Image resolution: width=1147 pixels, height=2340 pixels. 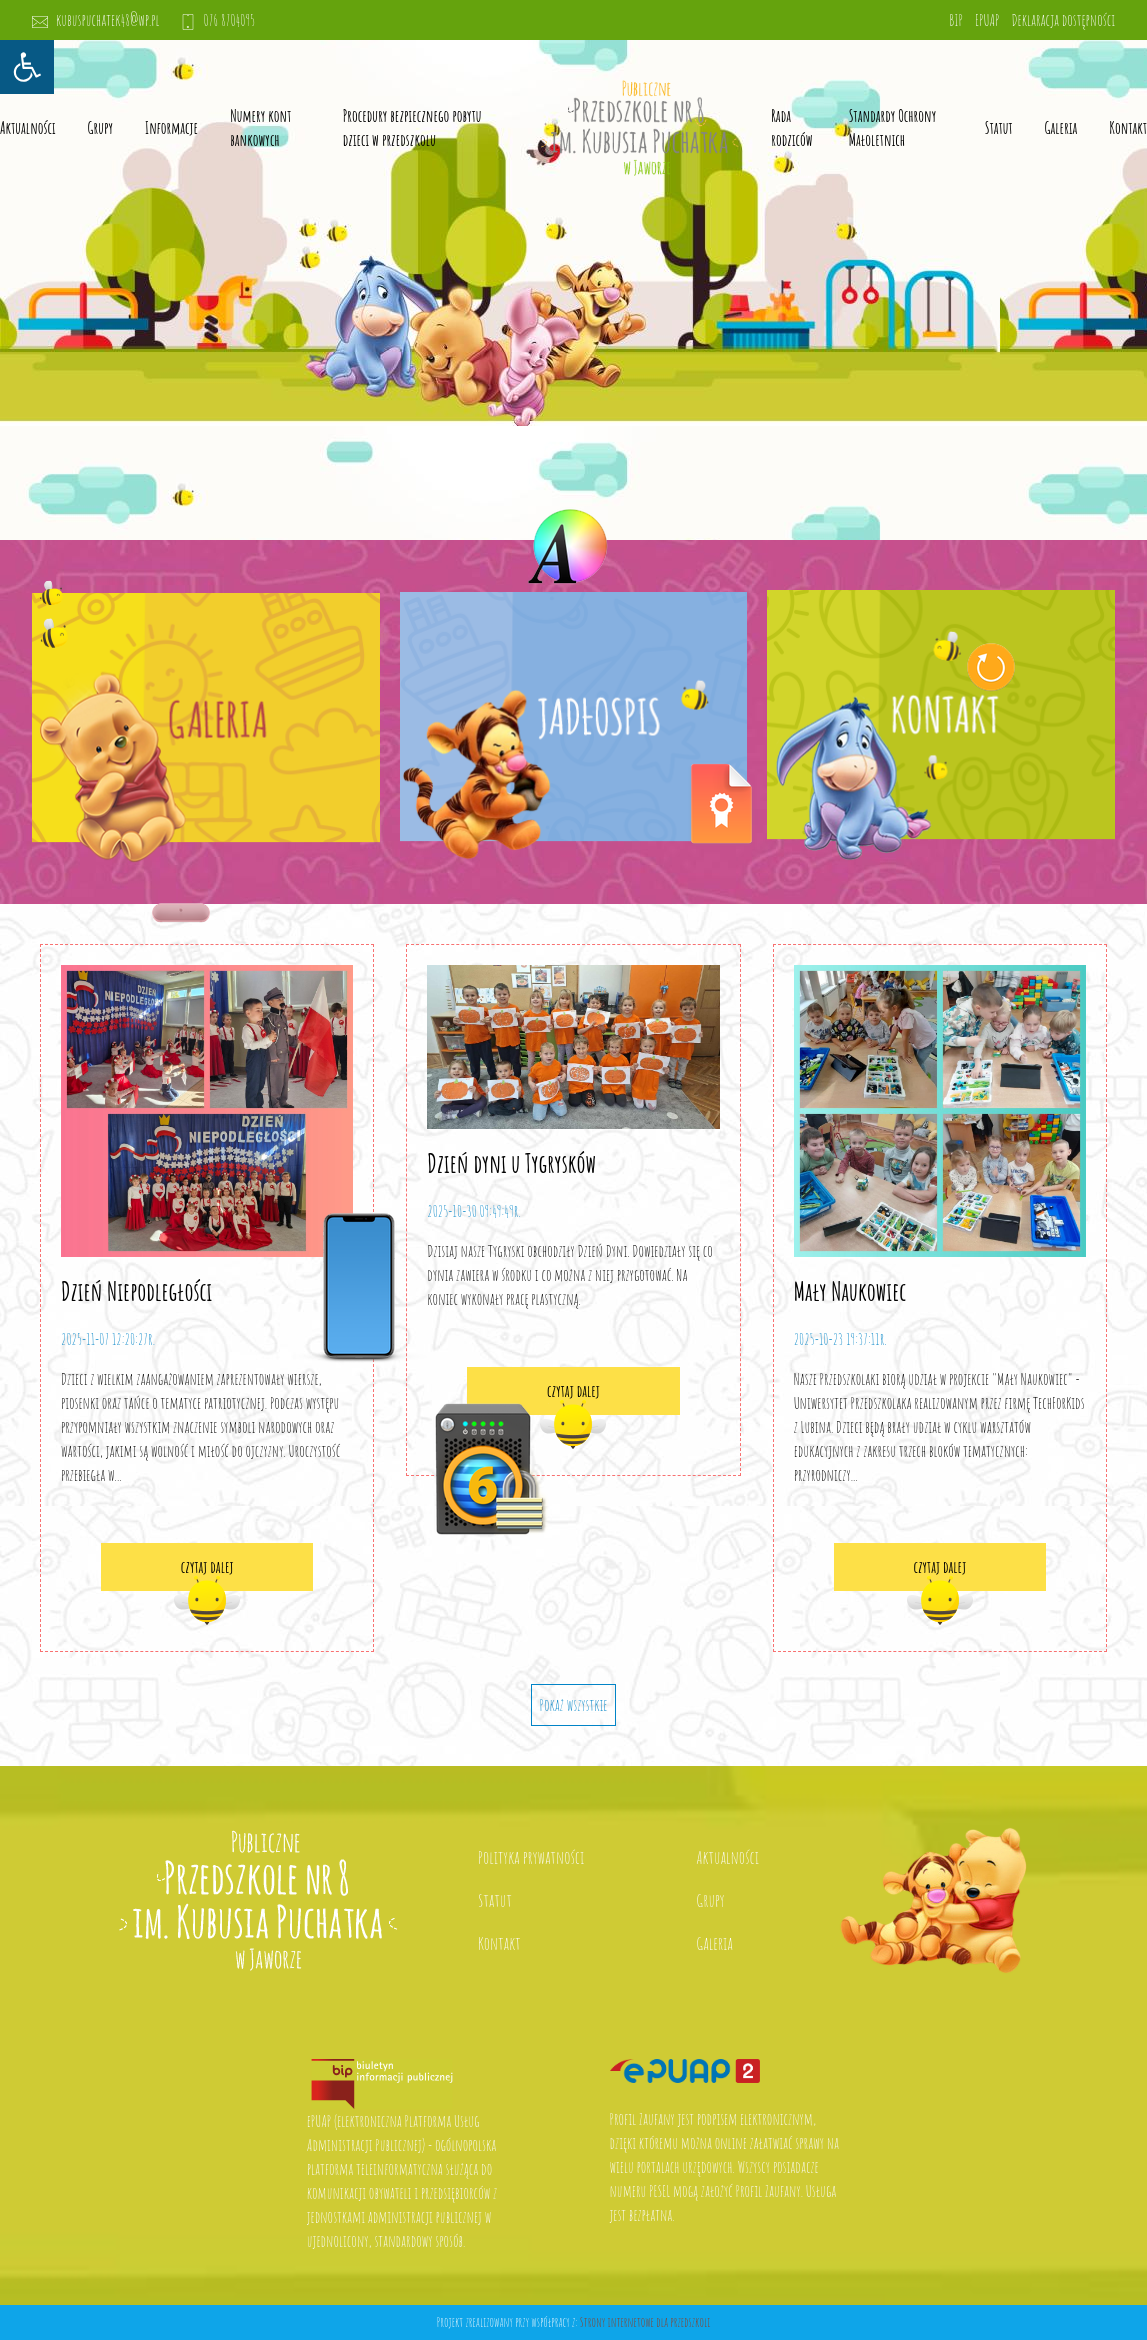 What do you see at coordinates (991, 667) in the screenshot?
I see `reboot or restart the system` at bounding box center [991, 667].